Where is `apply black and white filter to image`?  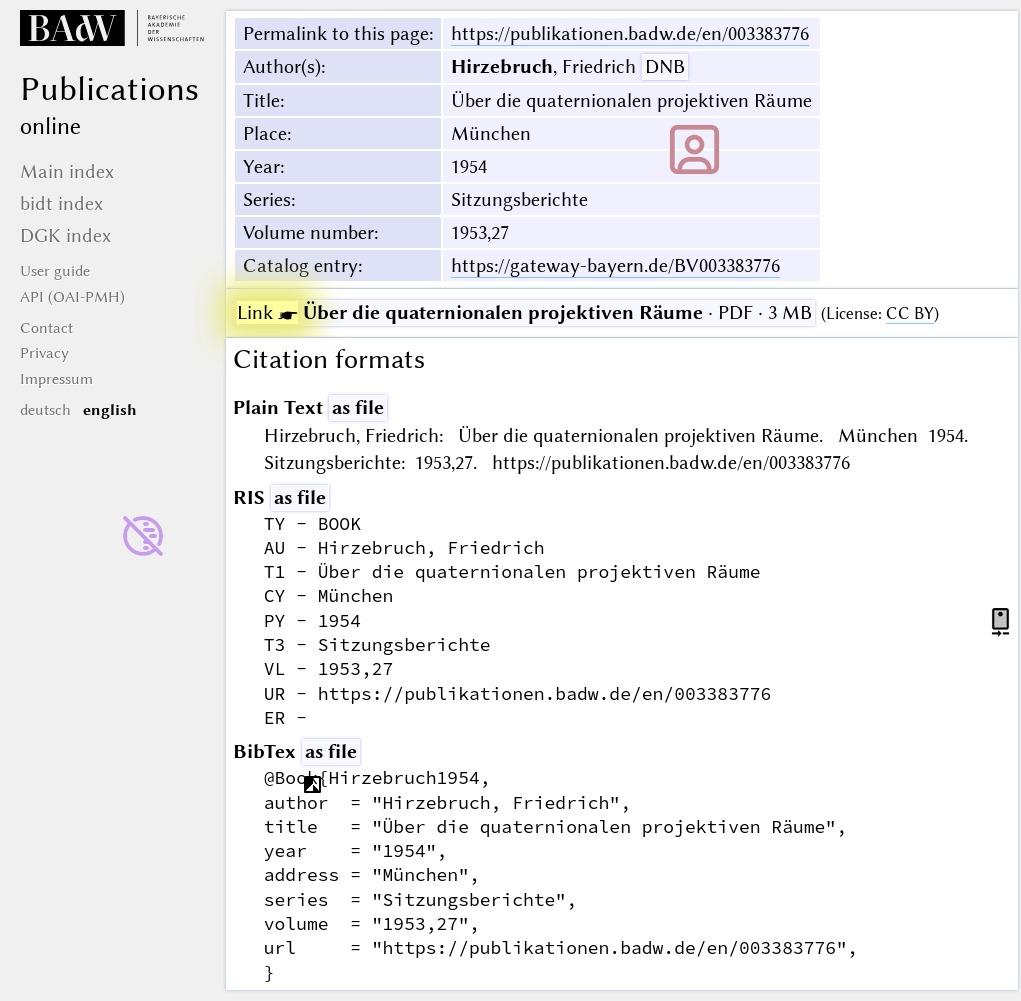 apply black and white filter to image is located at coordinates (312, 784).